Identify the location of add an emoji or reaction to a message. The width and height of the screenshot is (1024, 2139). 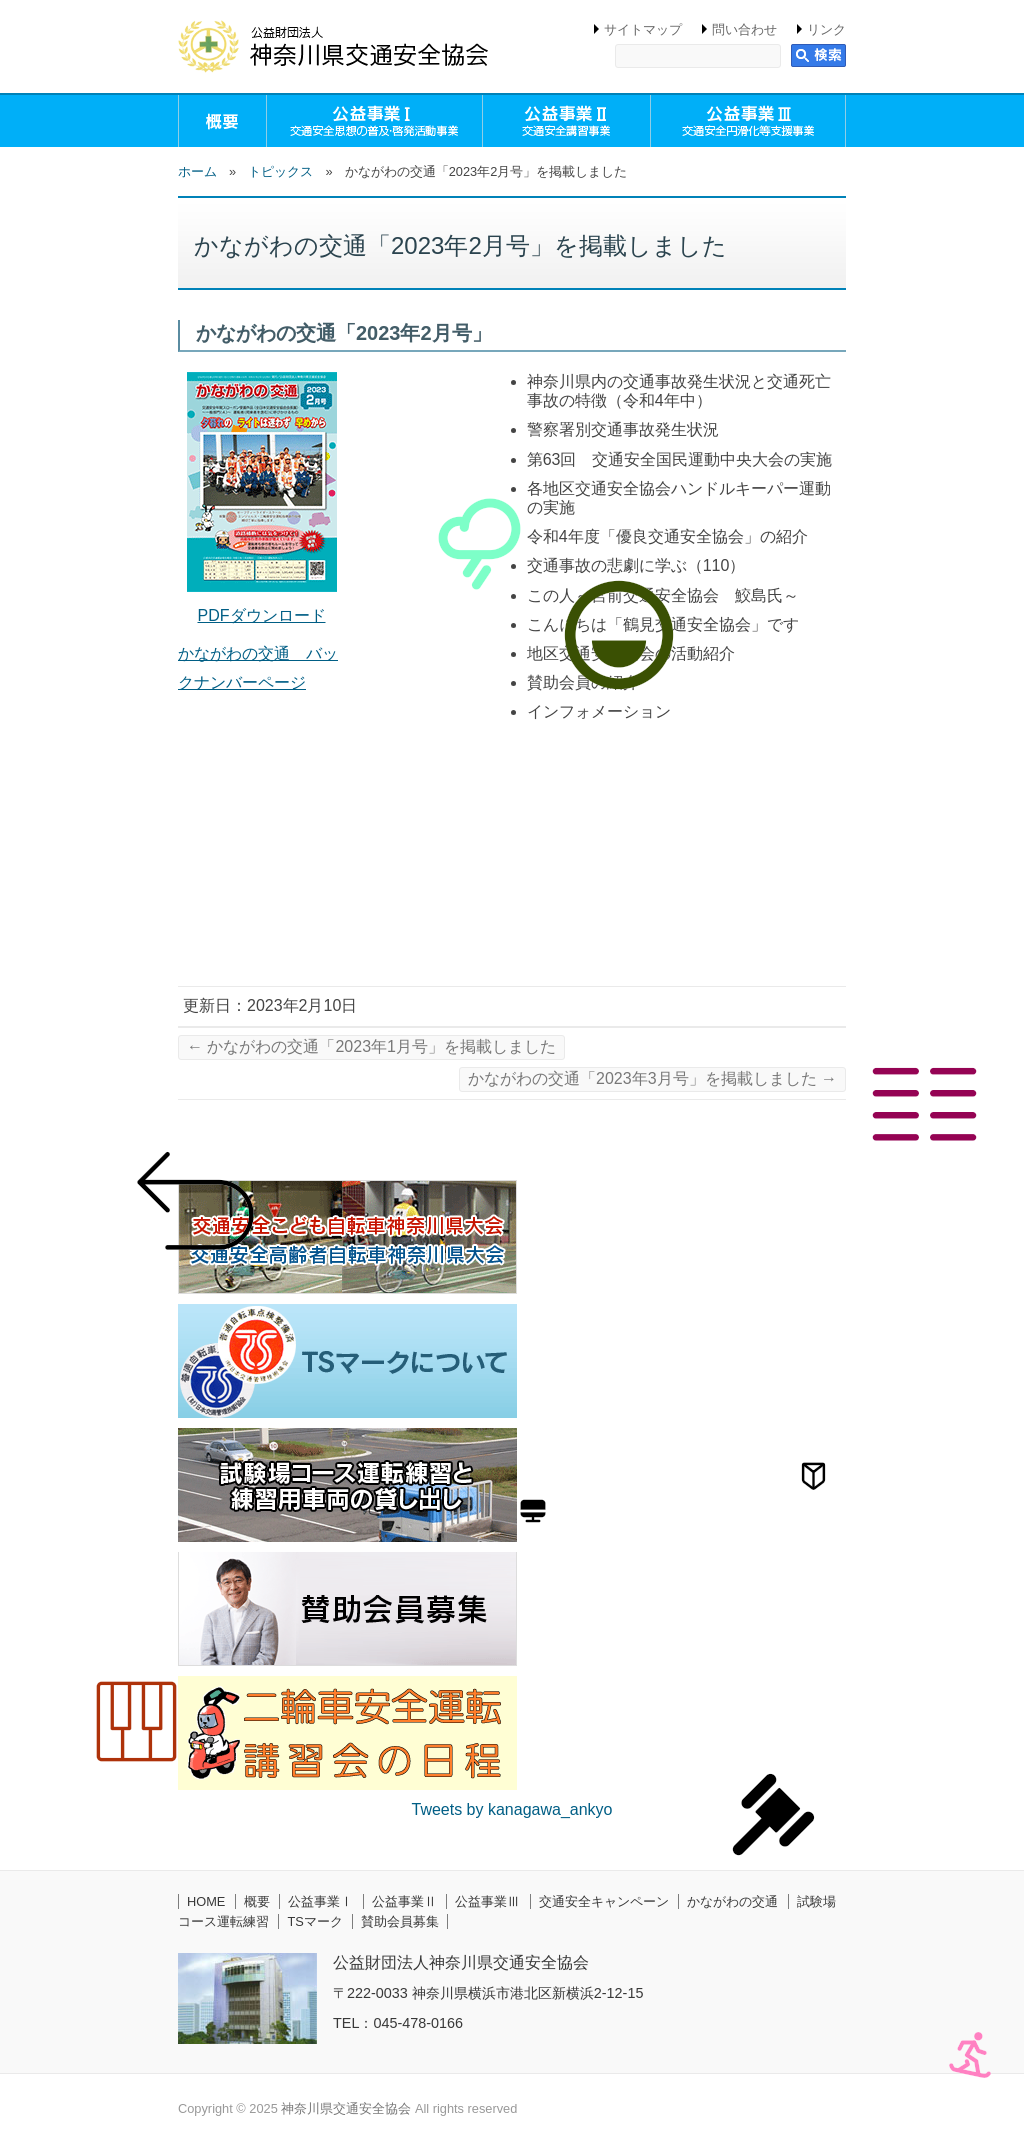
(619, 635).